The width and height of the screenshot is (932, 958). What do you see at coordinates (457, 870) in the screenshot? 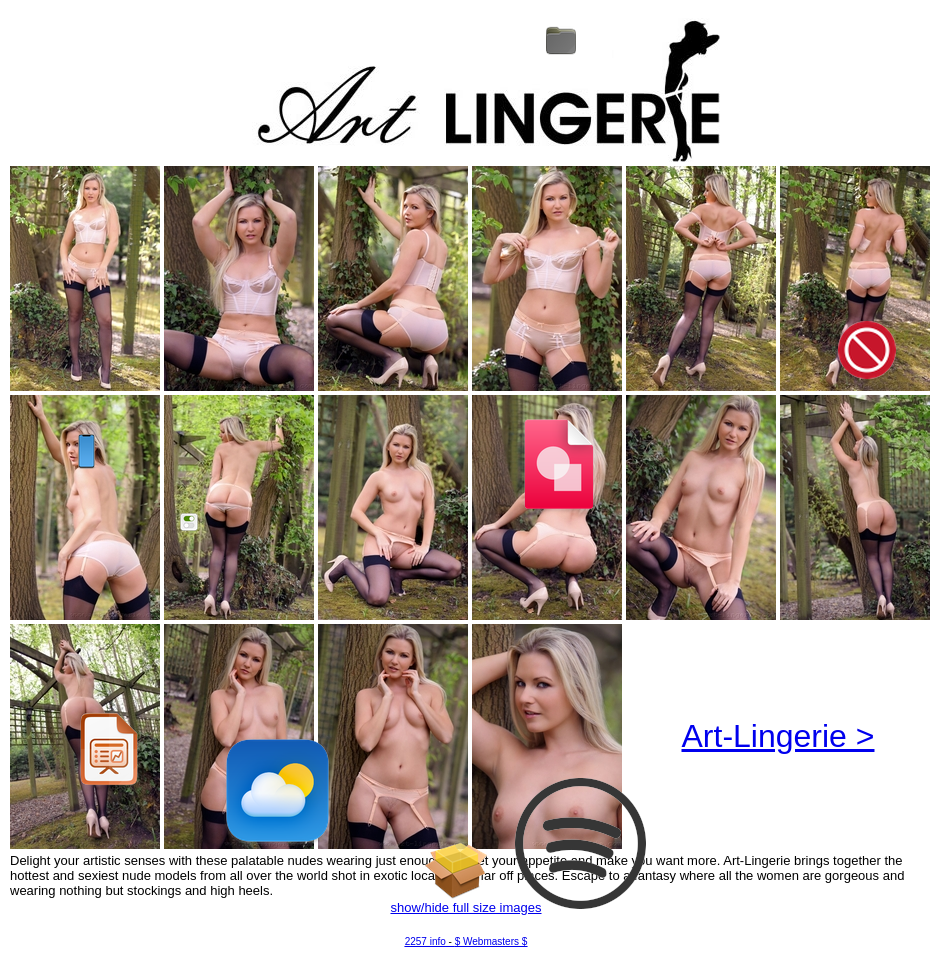
I see `open installer package` at bounding box center [457, 870].